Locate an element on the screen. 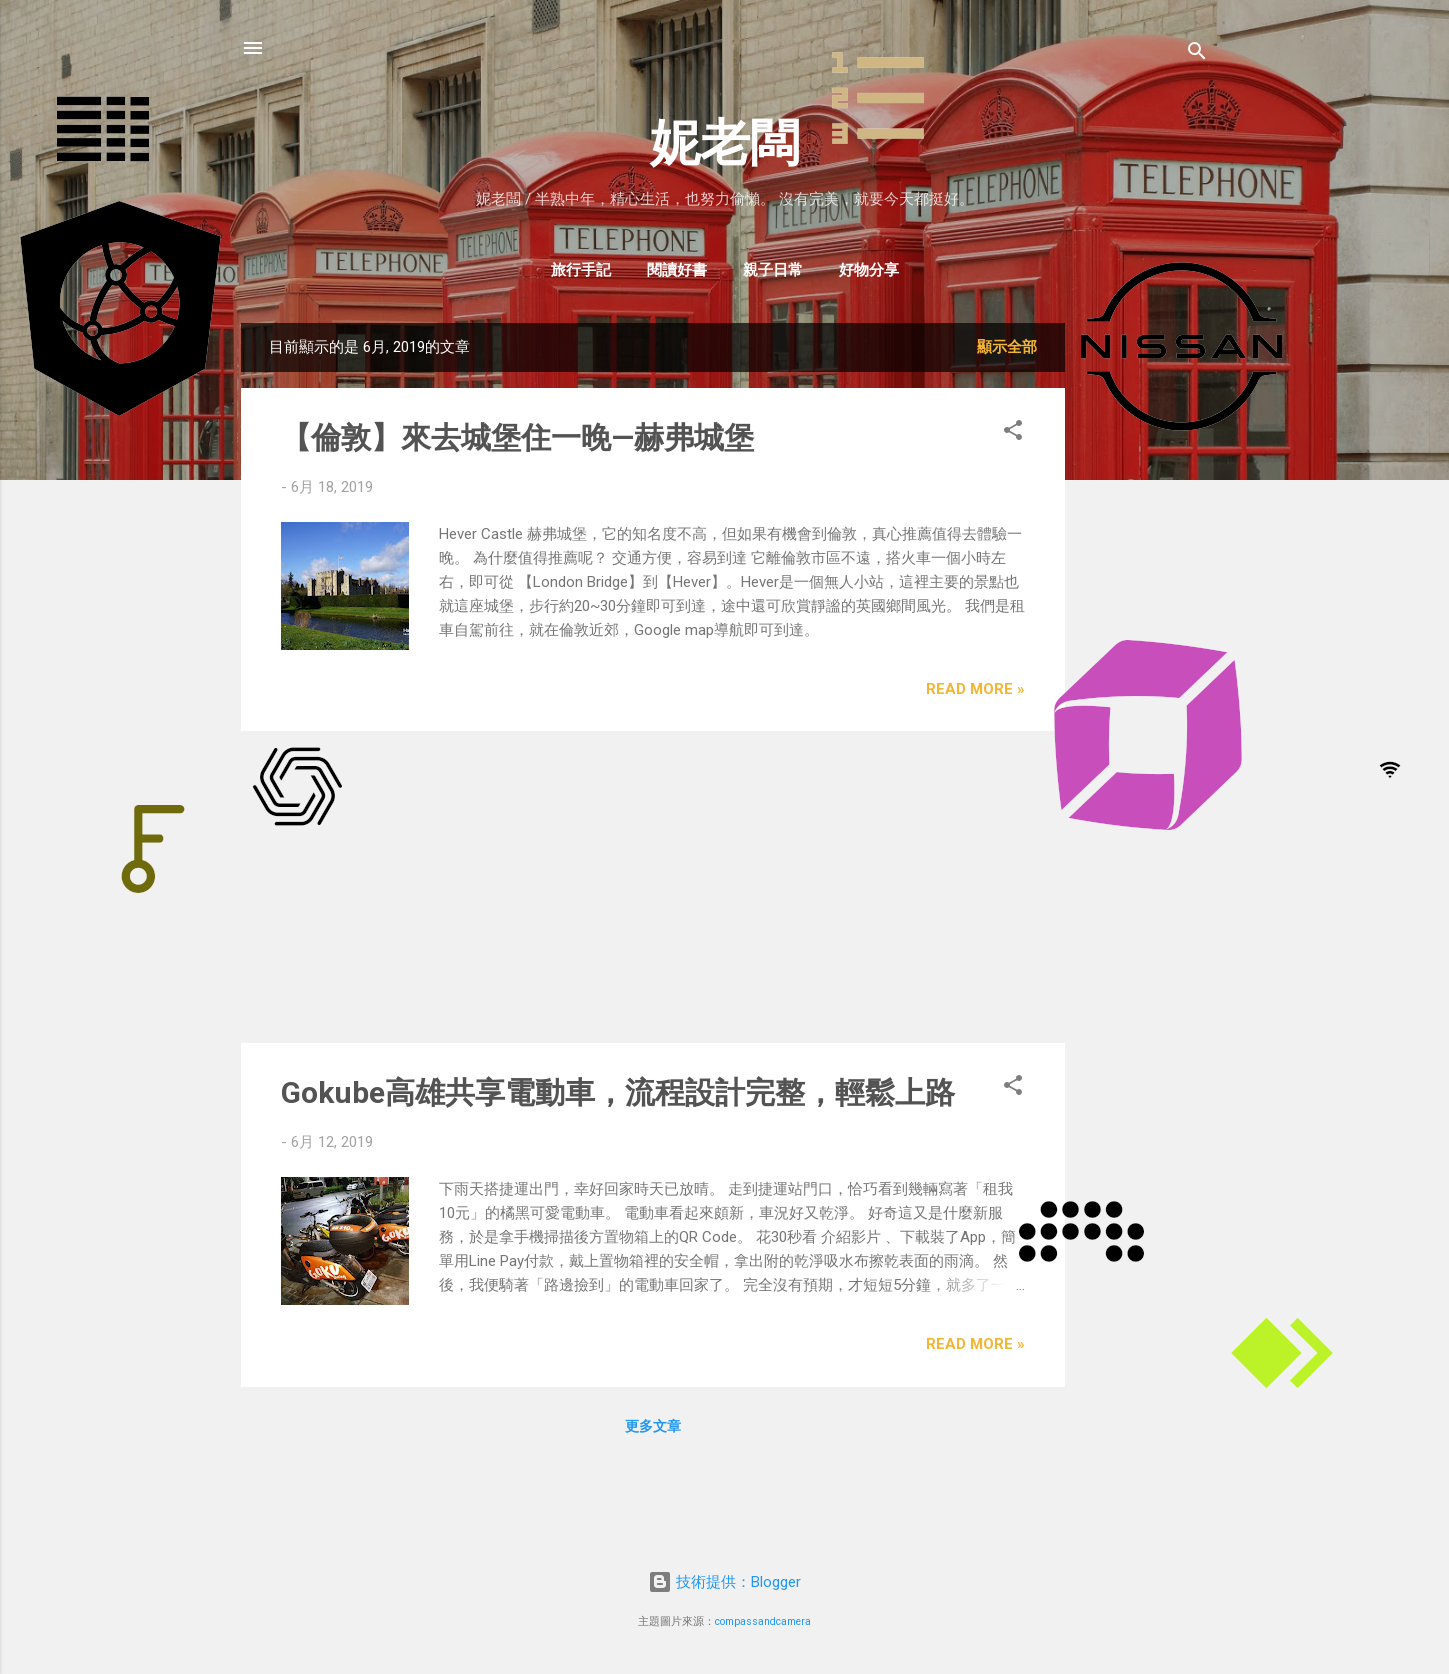 This screenshot has height=1674, width=1449. dynatrace application or service integration is located at coordinates (1148, 735).